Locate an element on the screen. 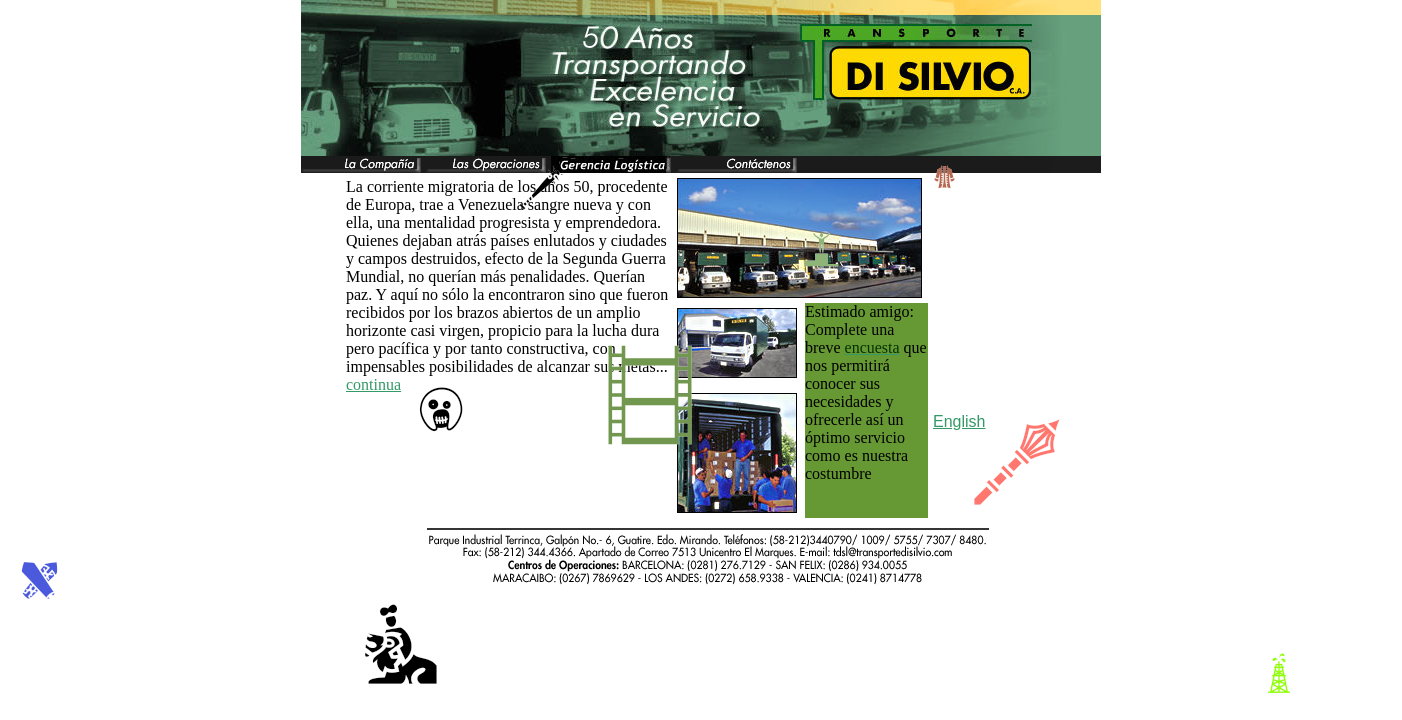 The image size is (1402, 720). select spiked bat as your weapon is located at coordinates (541, 187).